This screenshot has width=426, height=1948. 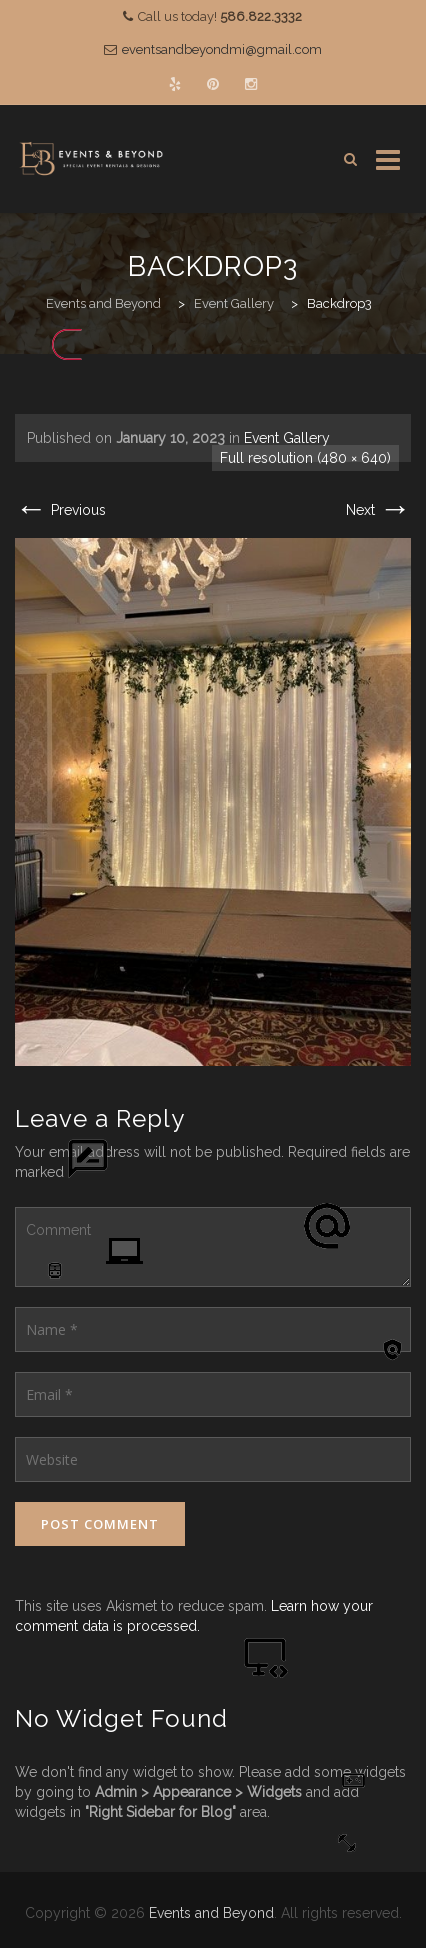 I want to click on indicates a proper subset relationship in mathematical notation, so click(x=67, y=344).